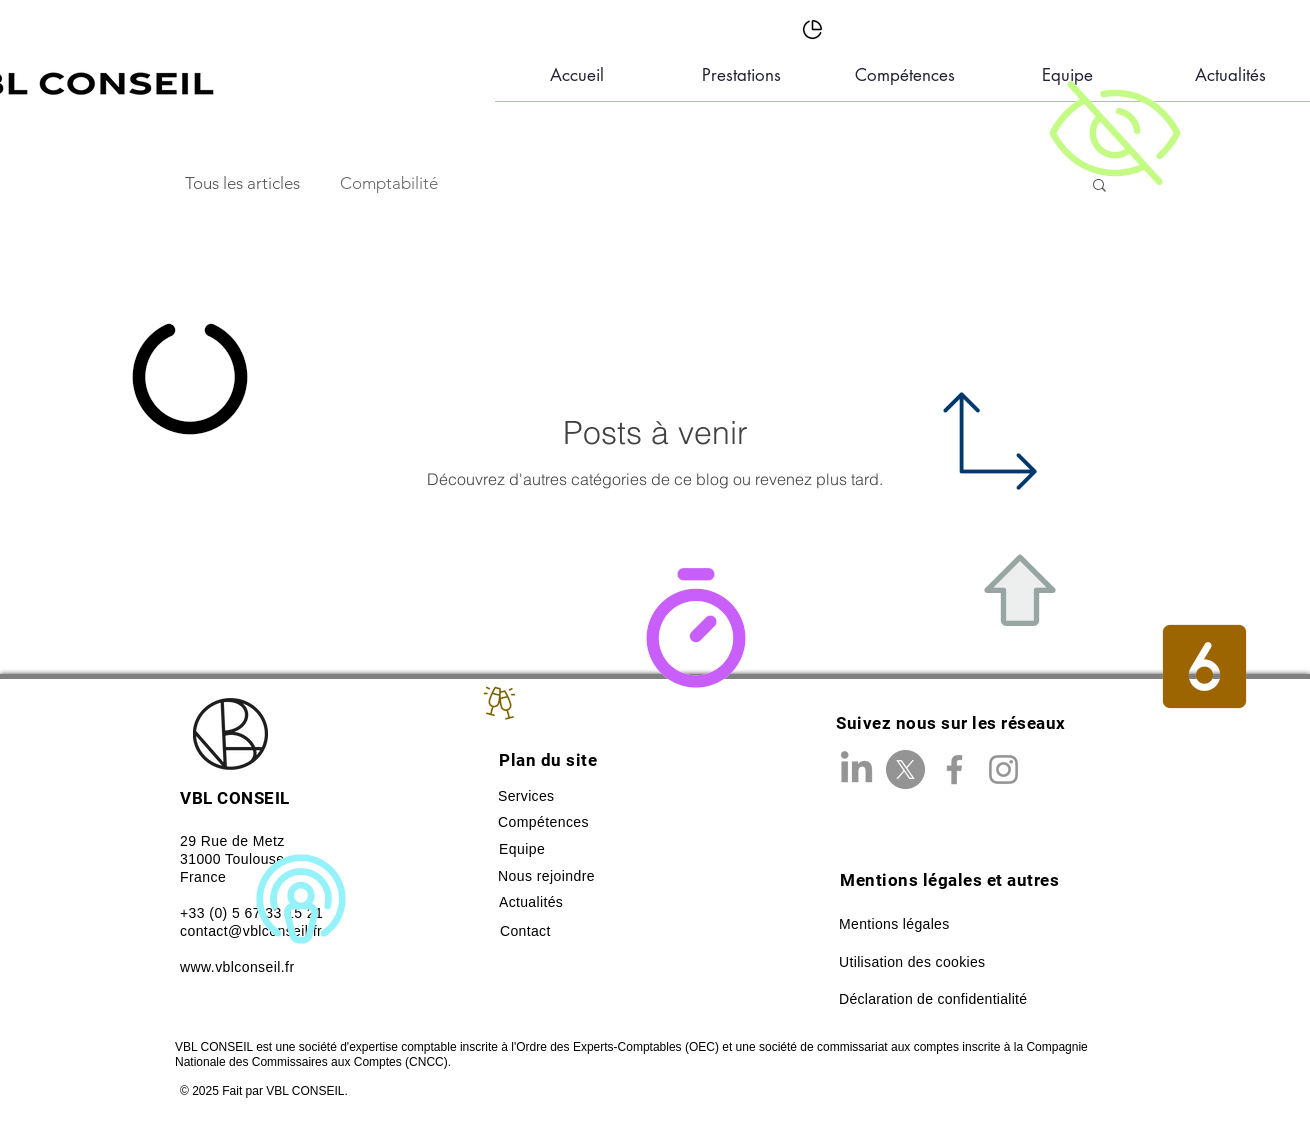 This screenshot has height=1122, width=1310. I want to click on loading or processing in progress, so click(190, 377).